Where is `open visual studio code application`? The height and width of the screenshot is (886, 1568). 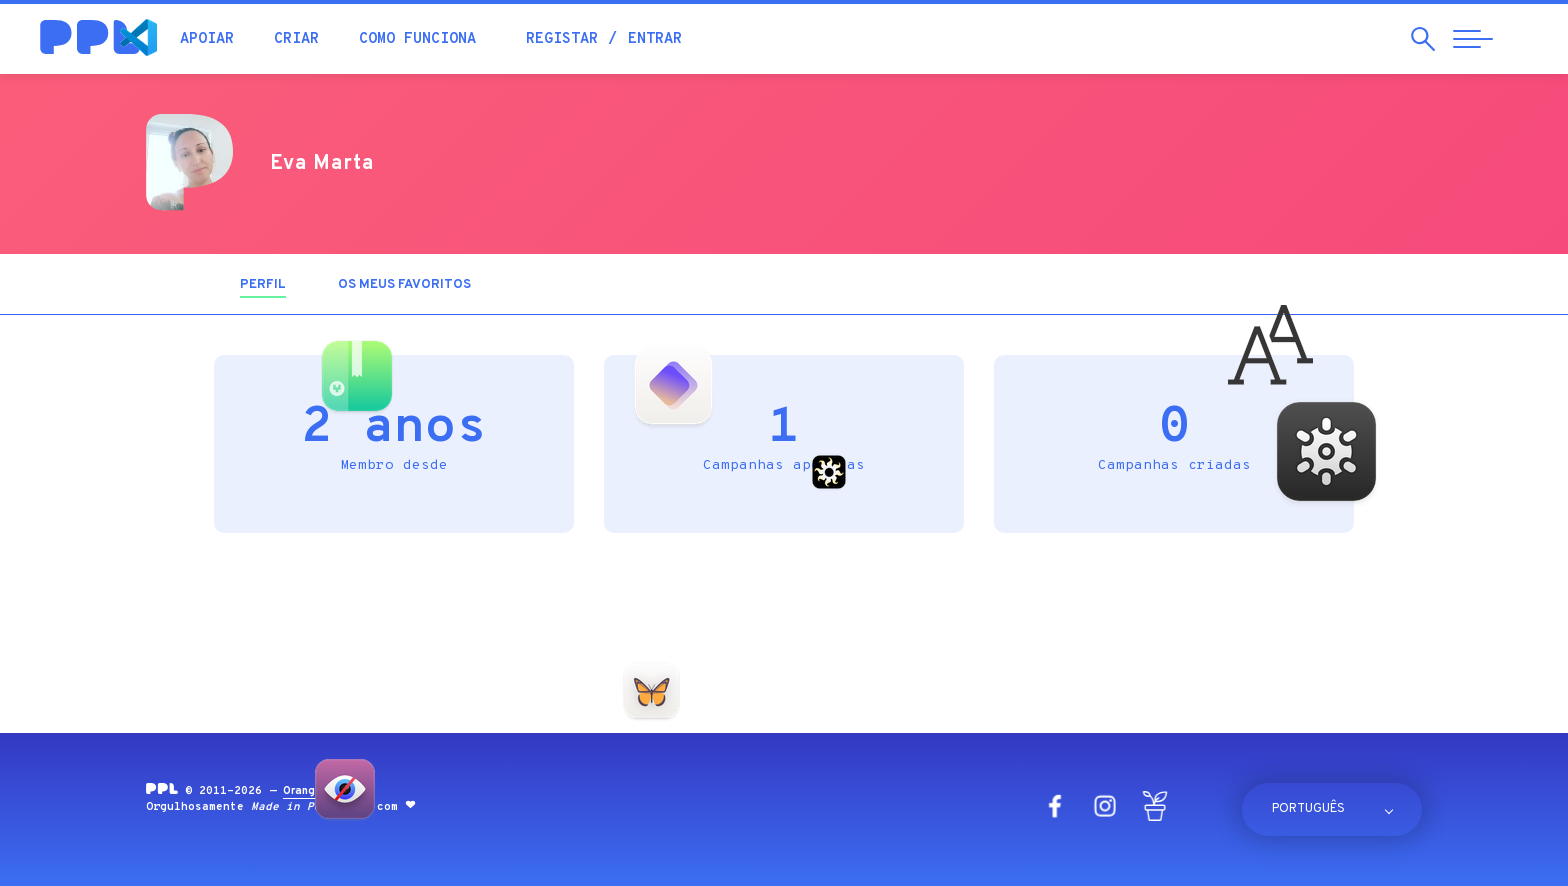 open visual studio code application is located at coordinates (138, 37).